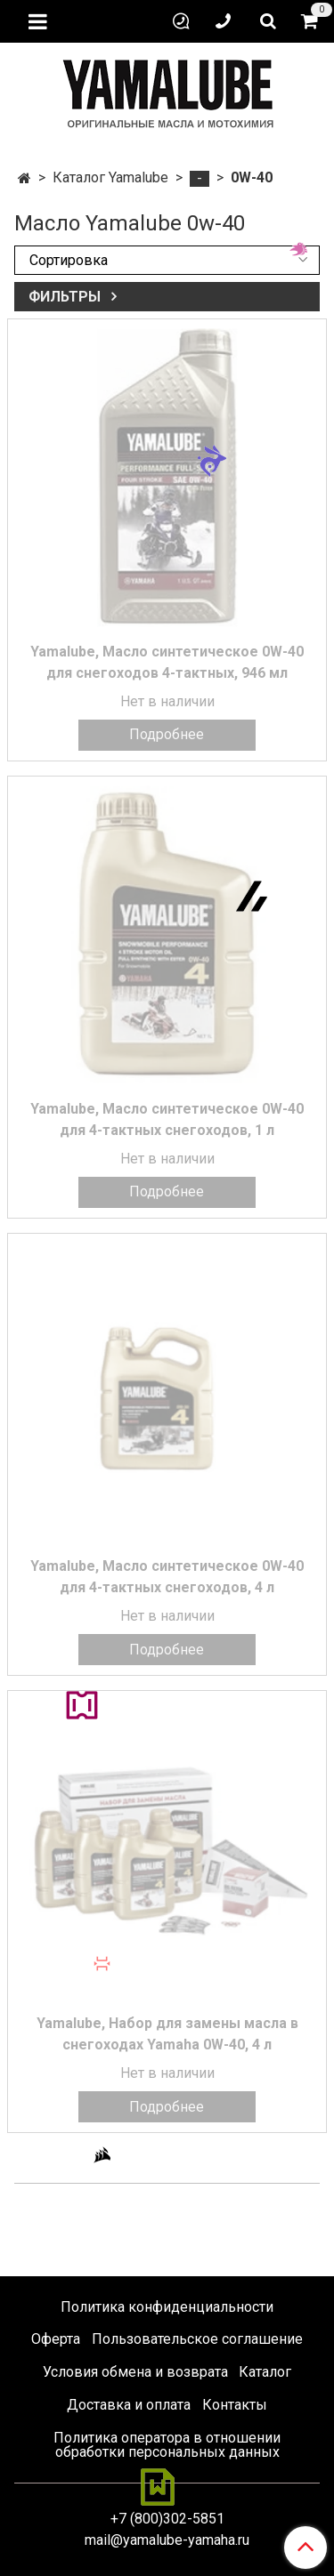 This screenshot has height=2576, width=334. I want to click on insert a page break or section divider, so click(102, 1963).